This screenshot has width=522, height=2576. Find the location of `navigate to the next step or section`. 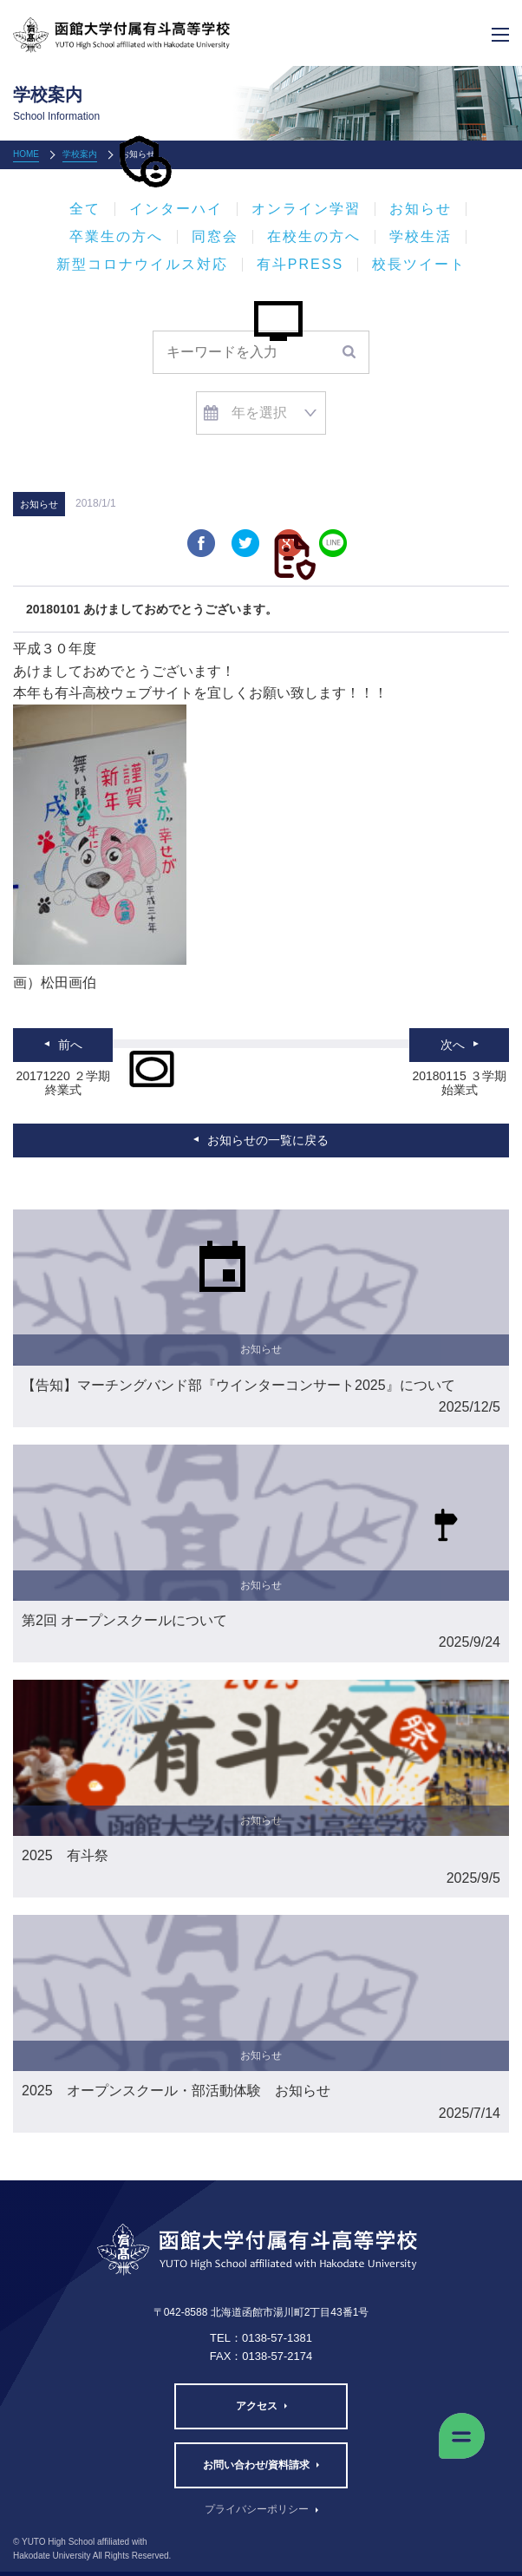

navigate to the next step or section is located at coordinates (446, 1524).